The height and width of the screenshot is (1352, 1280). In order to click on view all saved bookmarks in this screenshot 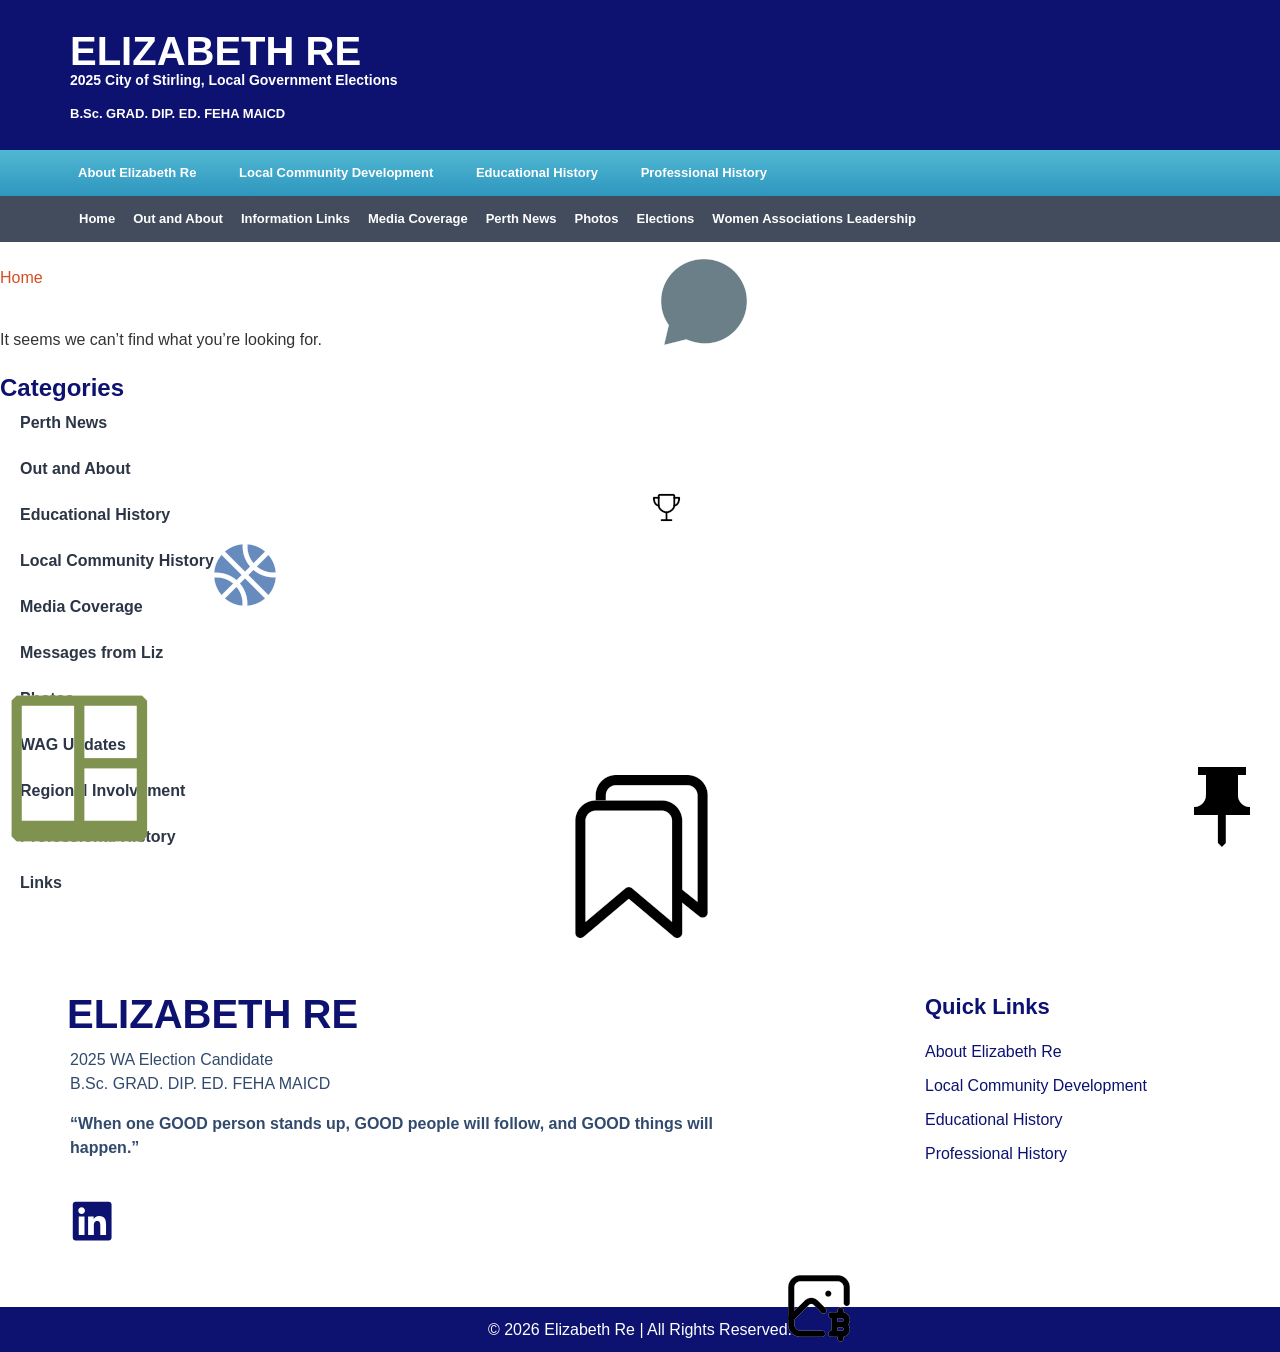, I will do `click(641, 856)`.